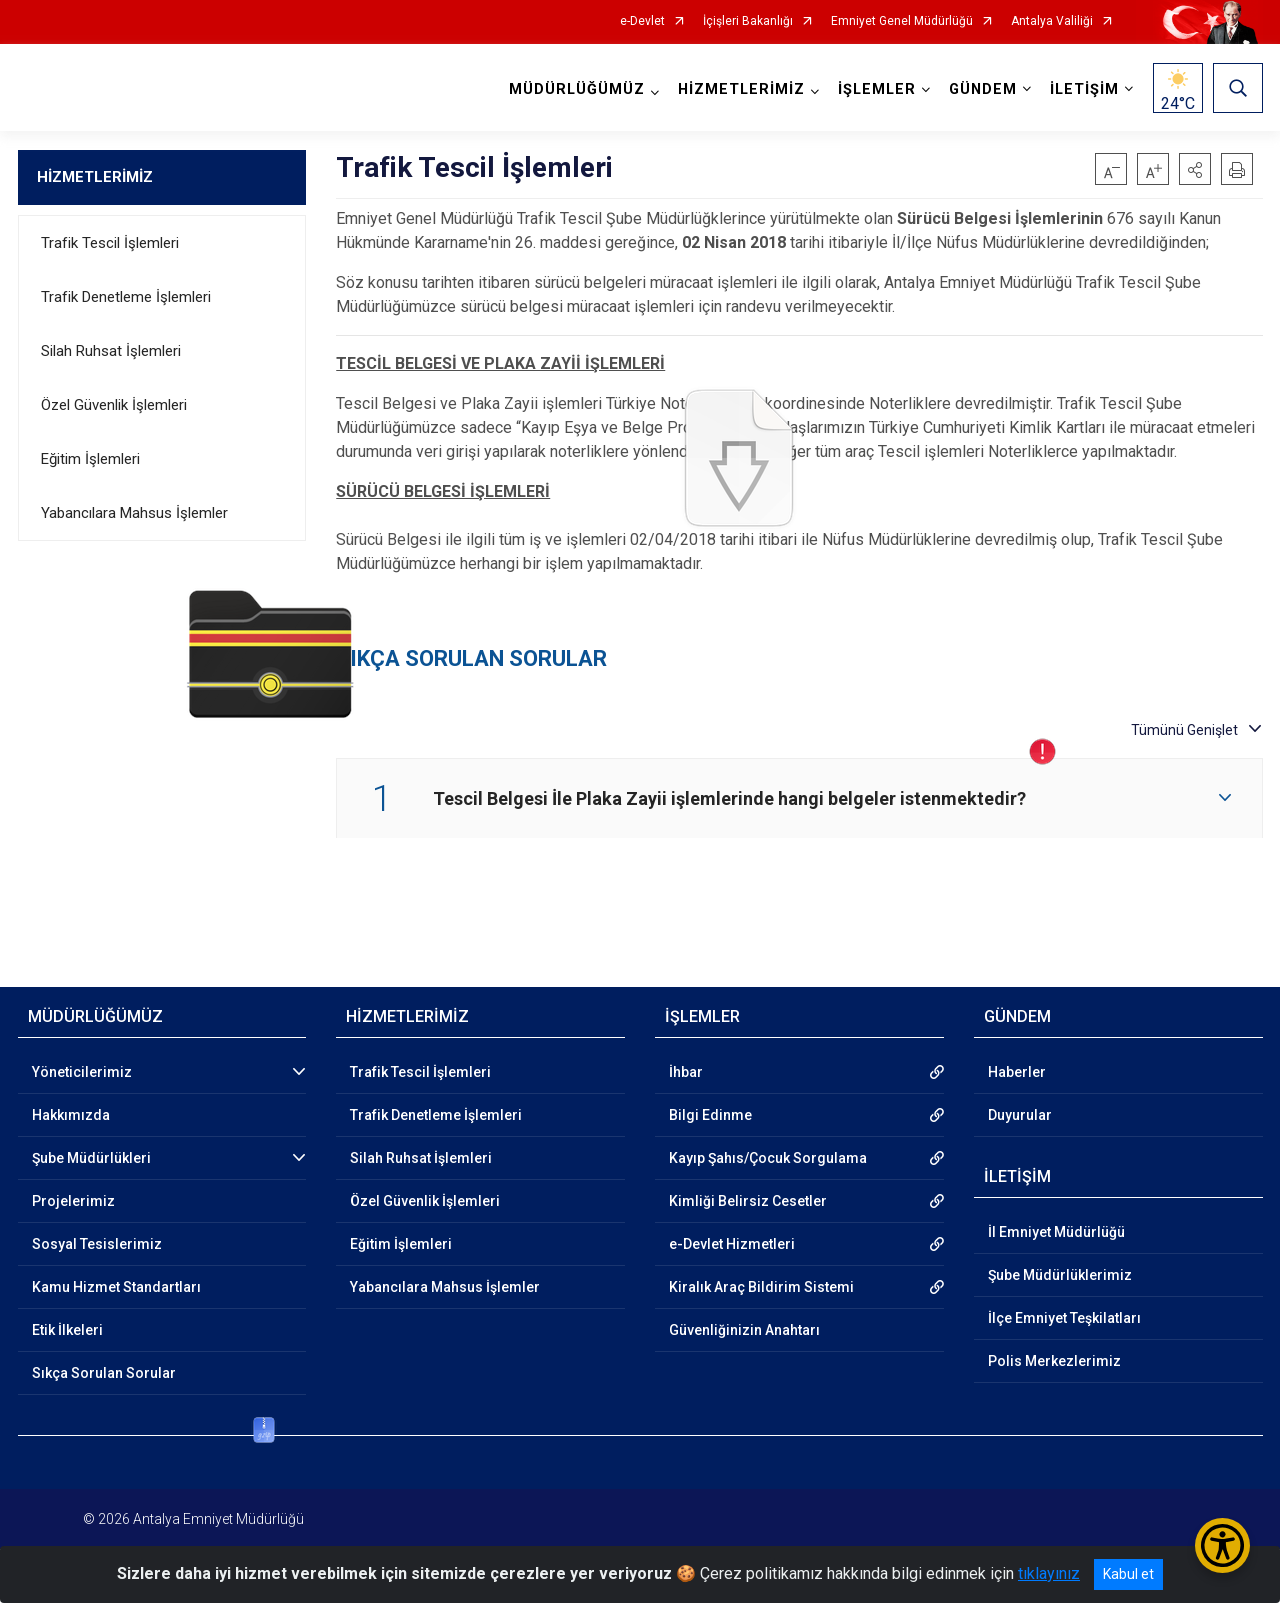 This screenshot has width=1280, height=1603. I want to click on a gzip compressed archive file, so click(264, 1430).